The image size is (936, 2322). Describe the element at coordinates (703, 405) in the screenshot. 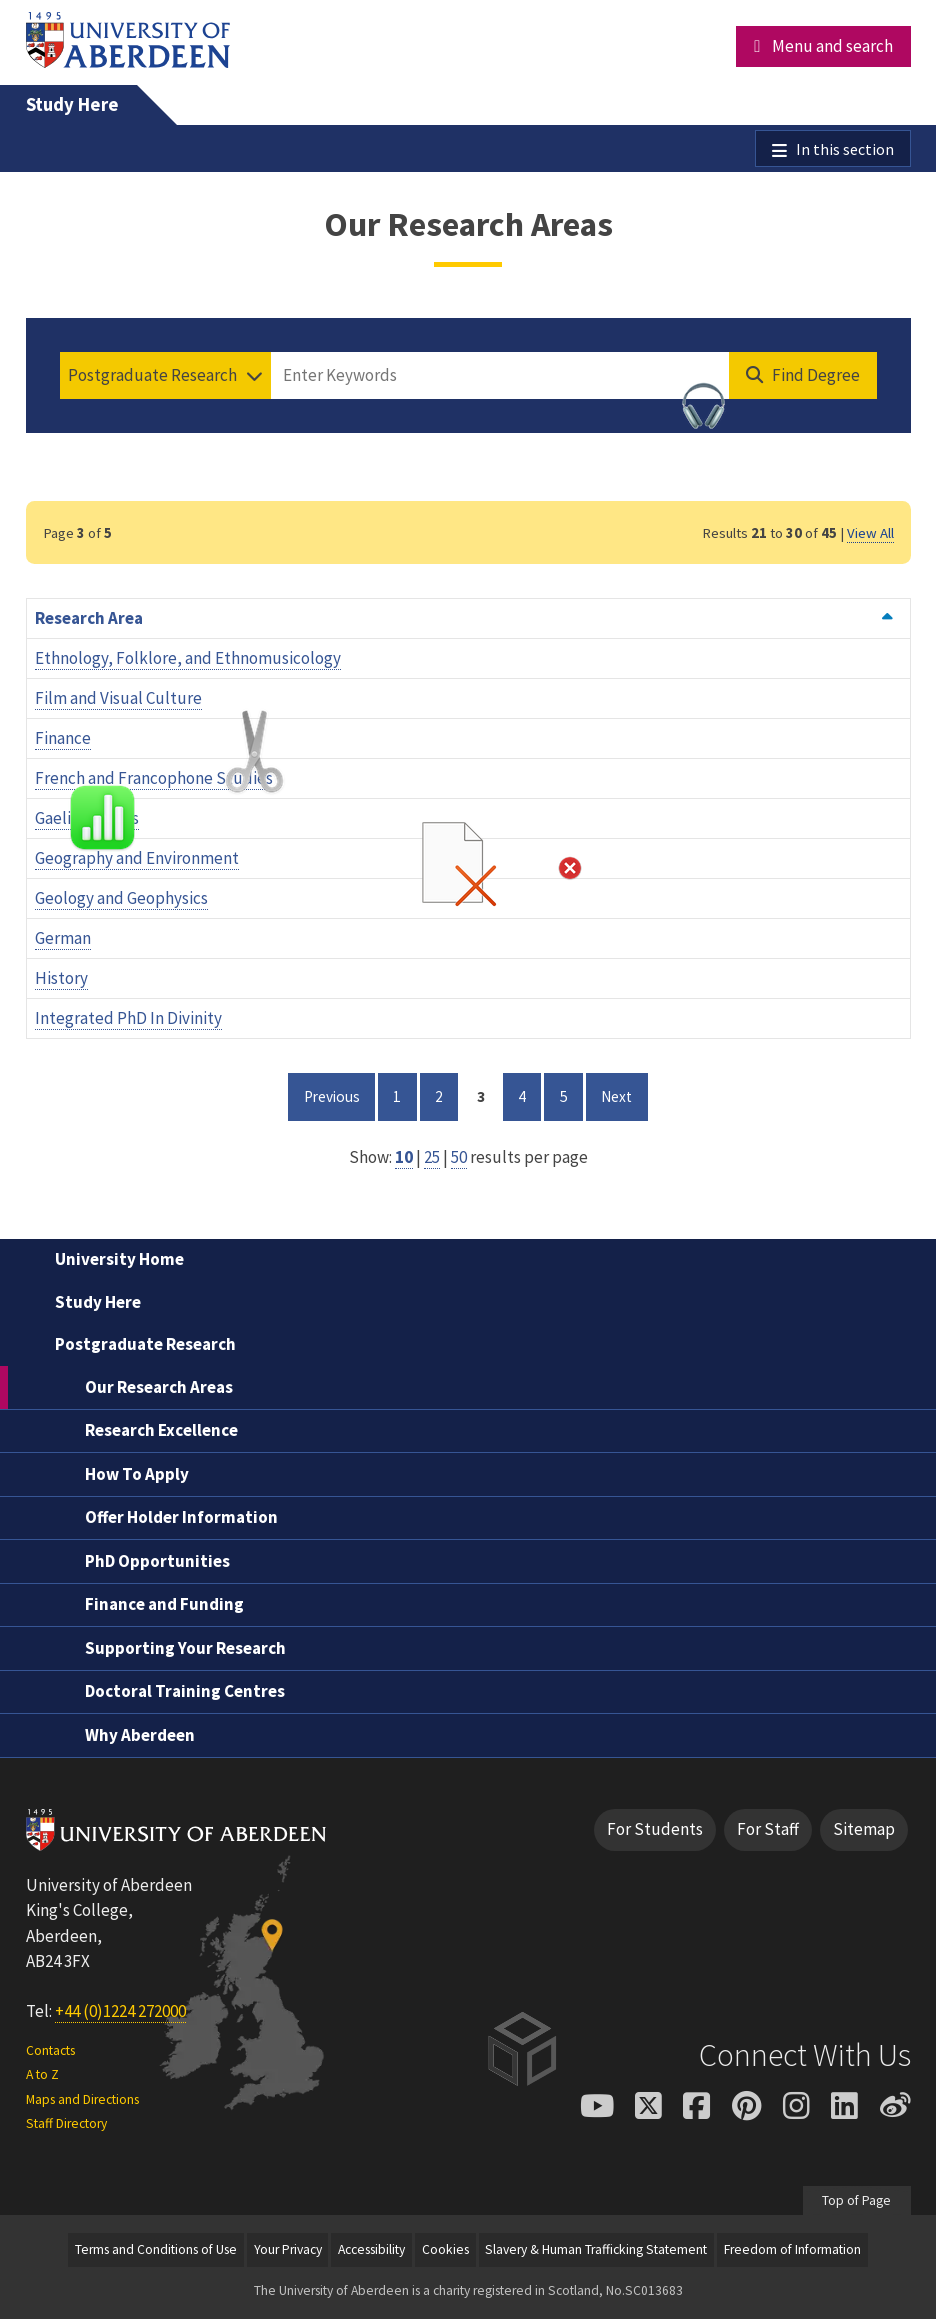

I see `bluetooth headphones connected` at that location.